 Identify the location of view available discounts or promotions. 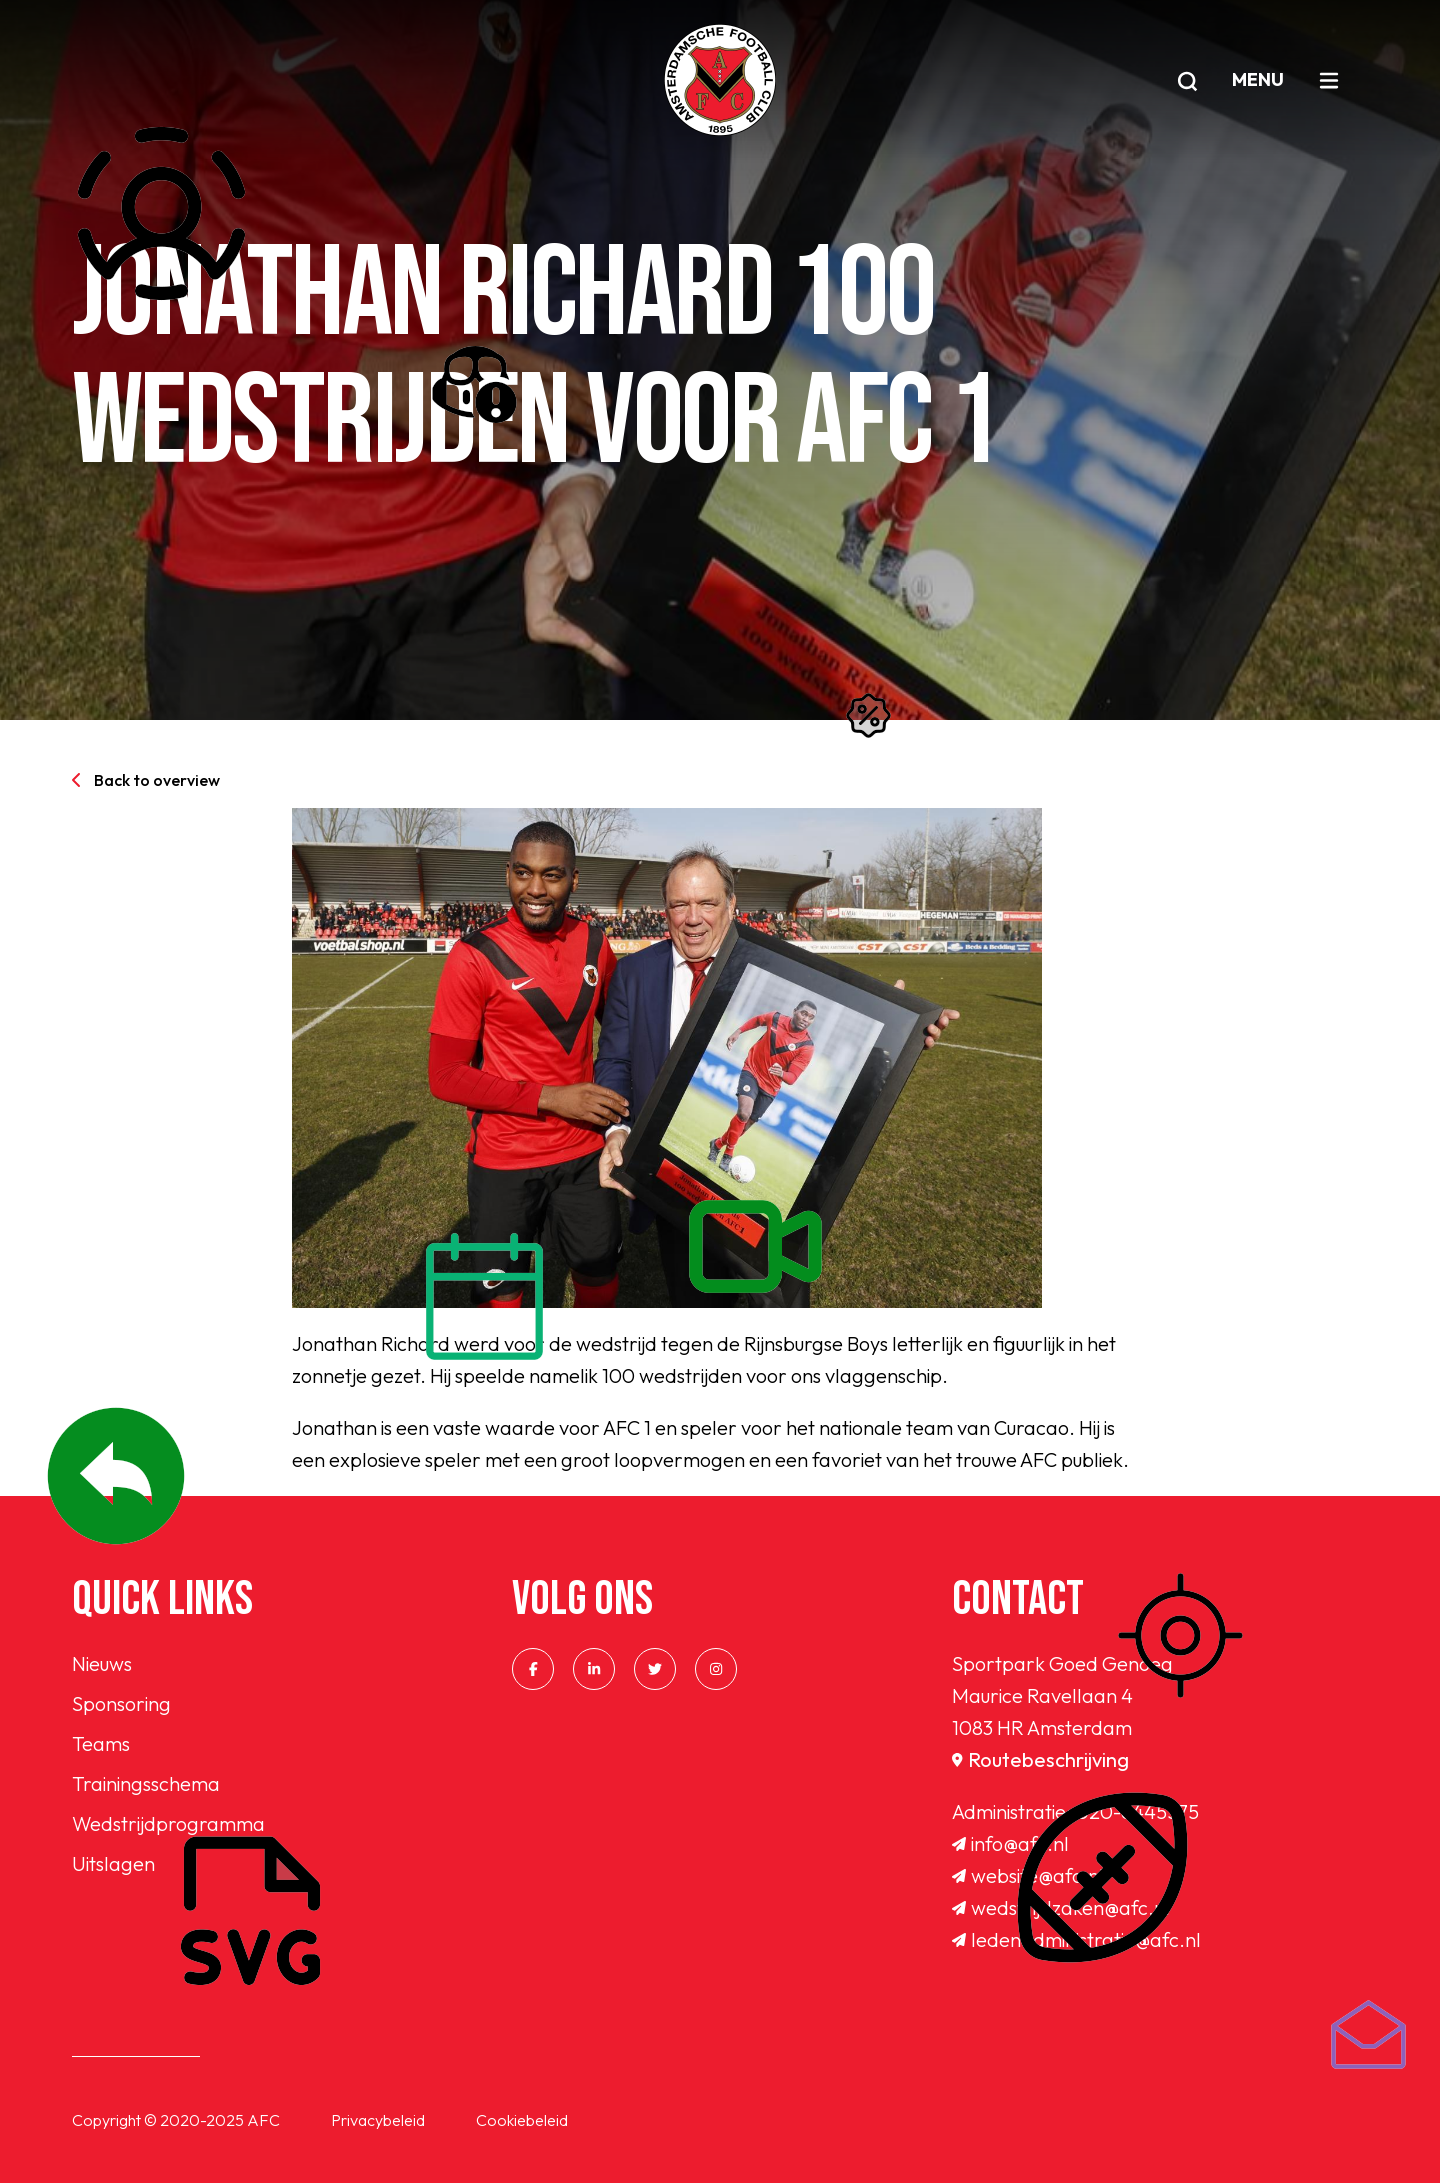
(868, 715).